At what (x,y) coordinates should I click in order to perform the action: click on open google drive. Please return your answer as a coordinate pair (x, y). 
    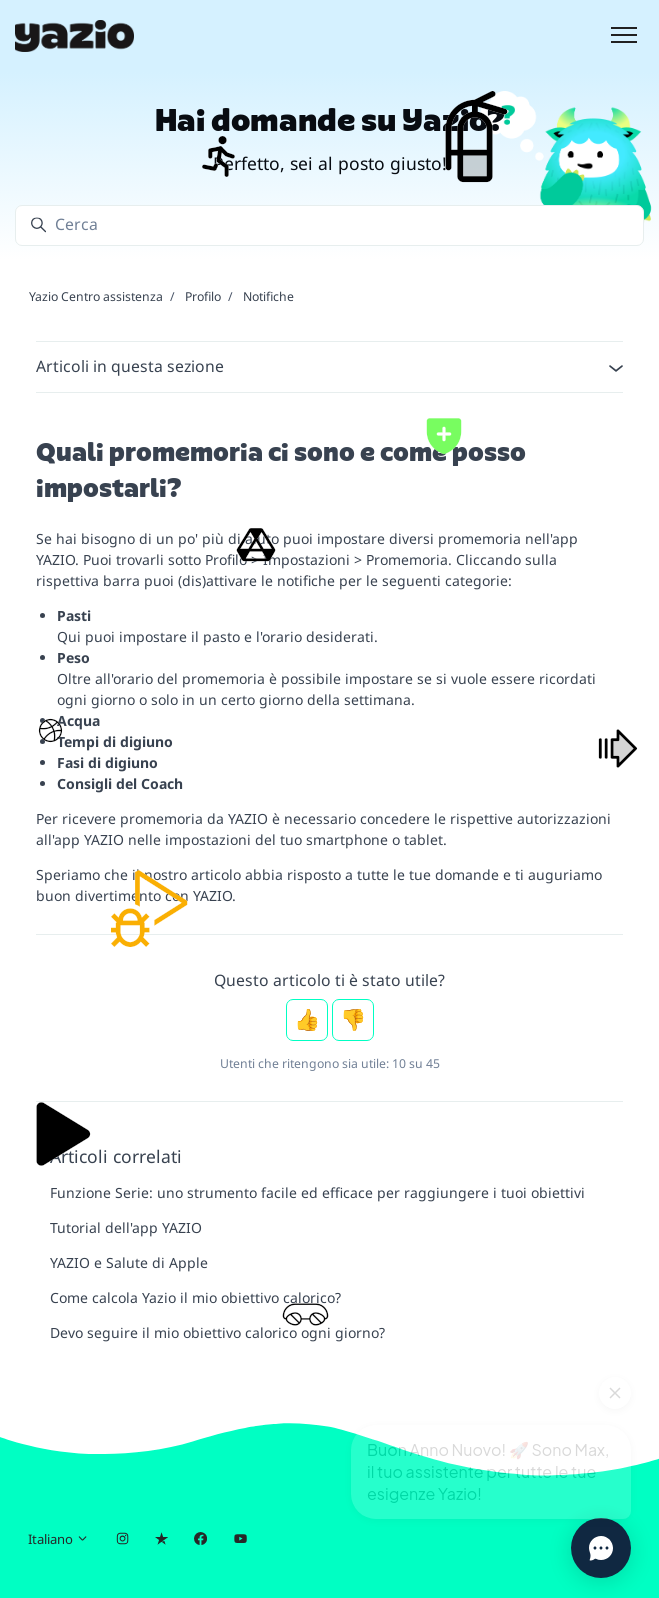
    Looking at the image, I should click on (256, 546).